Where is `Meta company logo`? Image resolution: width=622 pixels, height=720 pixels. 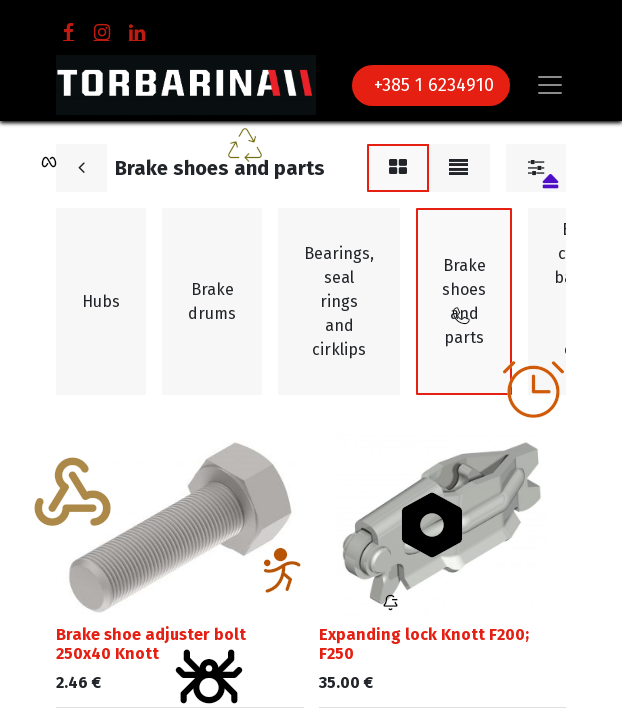
Meta company logo is located at coordinates (49, 162).